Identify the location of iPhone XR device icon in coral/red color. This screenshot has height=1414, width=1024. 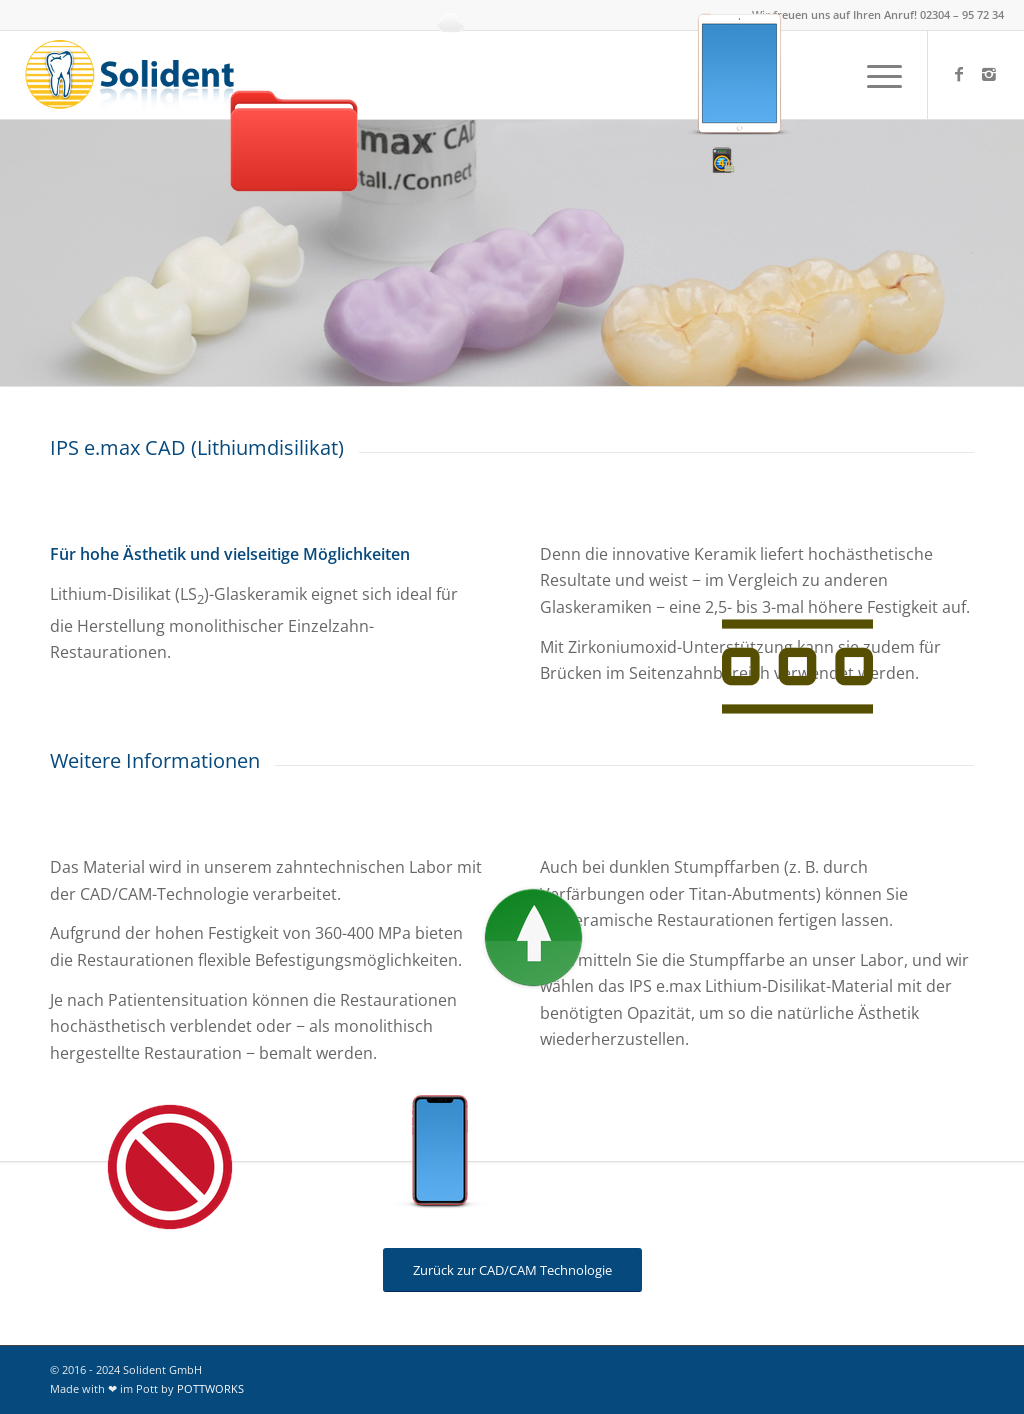
(440, 1152).